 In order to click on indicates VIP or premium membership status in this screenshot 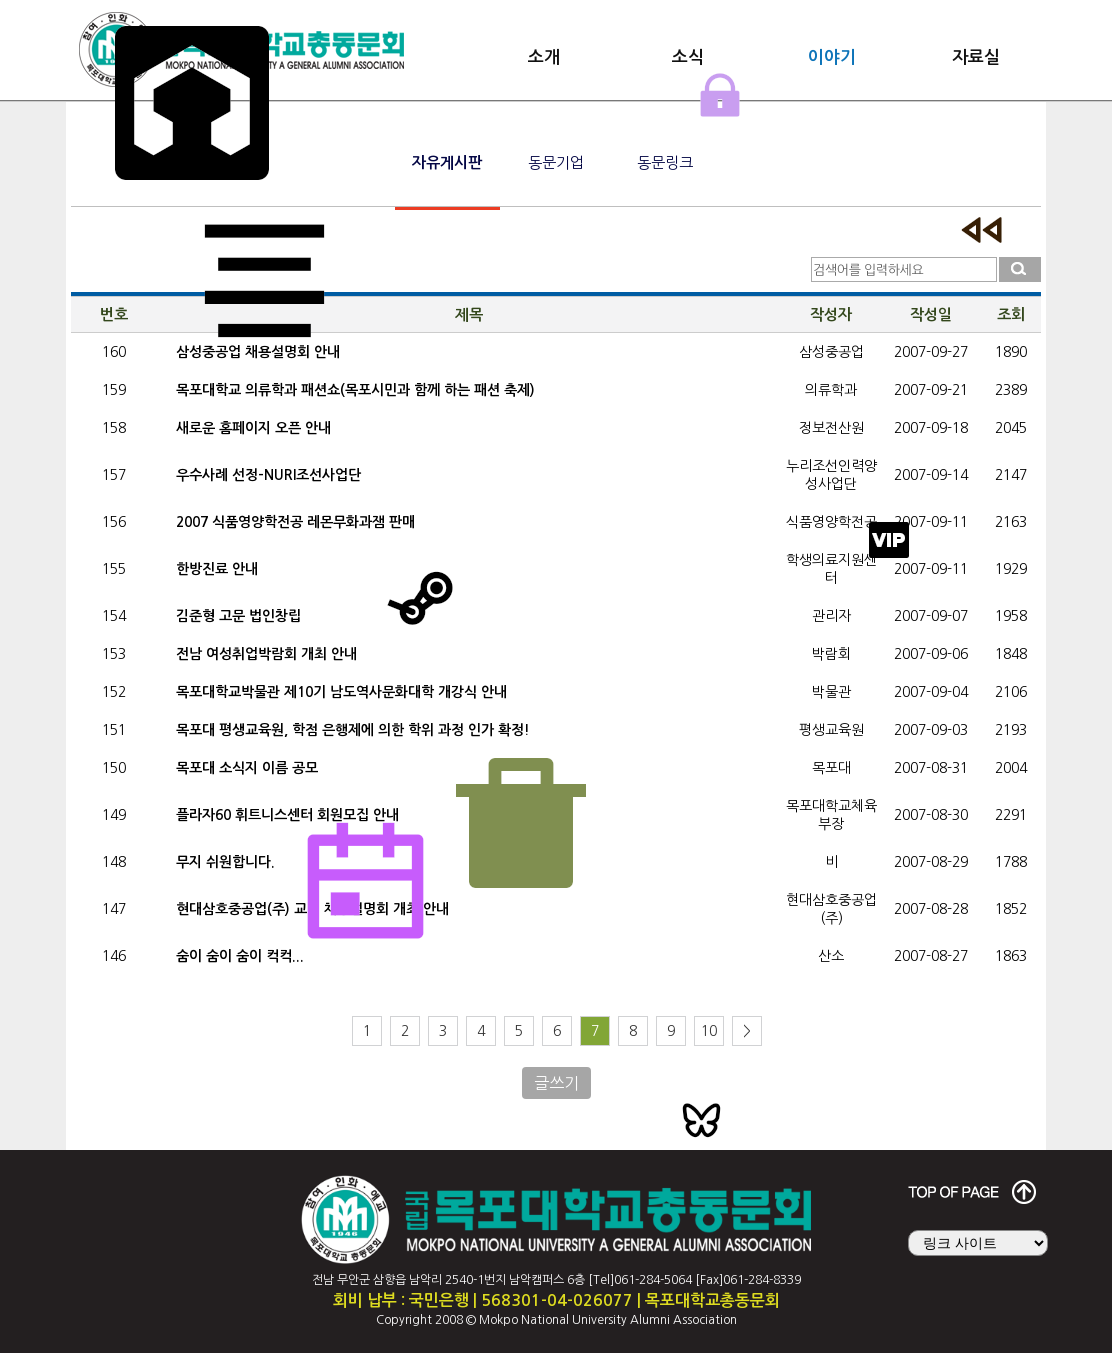, I will do `click(889, 540)`.